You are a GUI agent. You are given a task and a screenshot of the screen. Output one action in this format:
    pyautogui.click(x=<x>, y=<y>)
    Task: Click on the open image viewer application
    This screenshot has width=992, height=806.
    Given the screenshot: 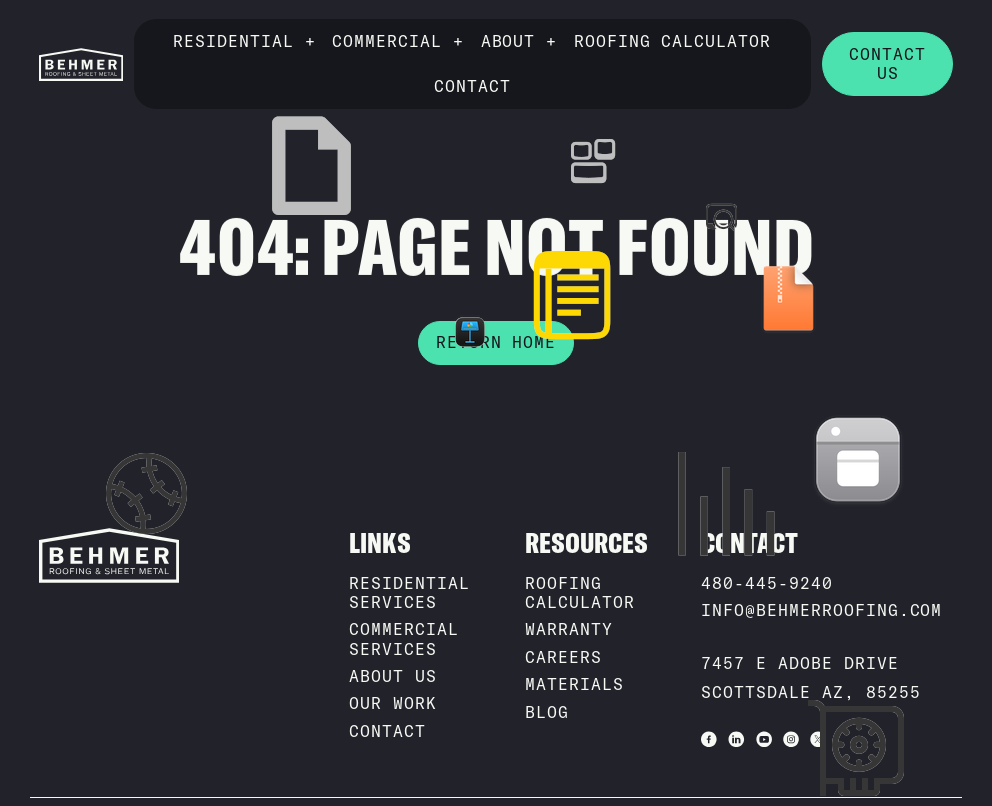 What is the action you would take?
    pyautogui.click(x=721, y=215)
    